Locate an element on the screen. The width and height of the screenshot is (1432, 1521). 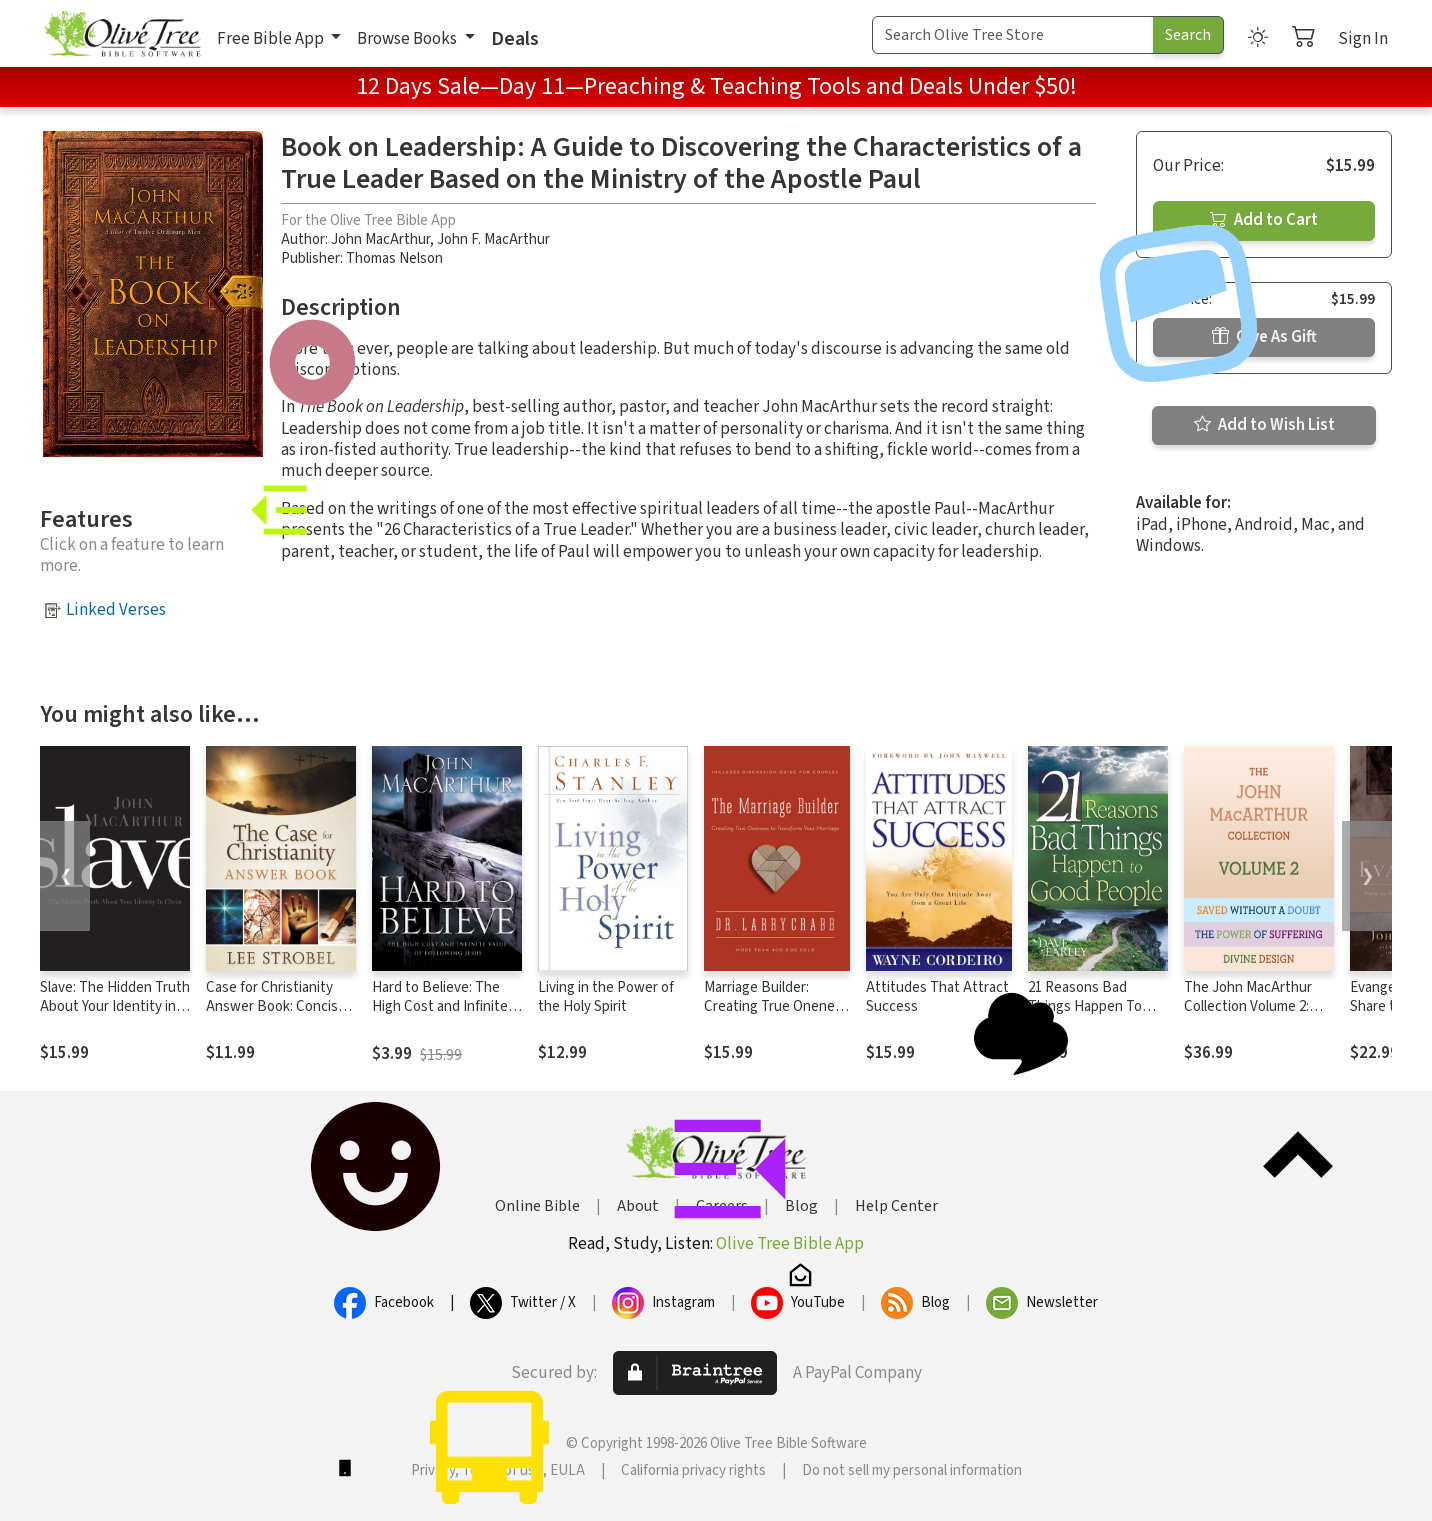
collapse the sidebar menu is located at coordinates (279, 510).